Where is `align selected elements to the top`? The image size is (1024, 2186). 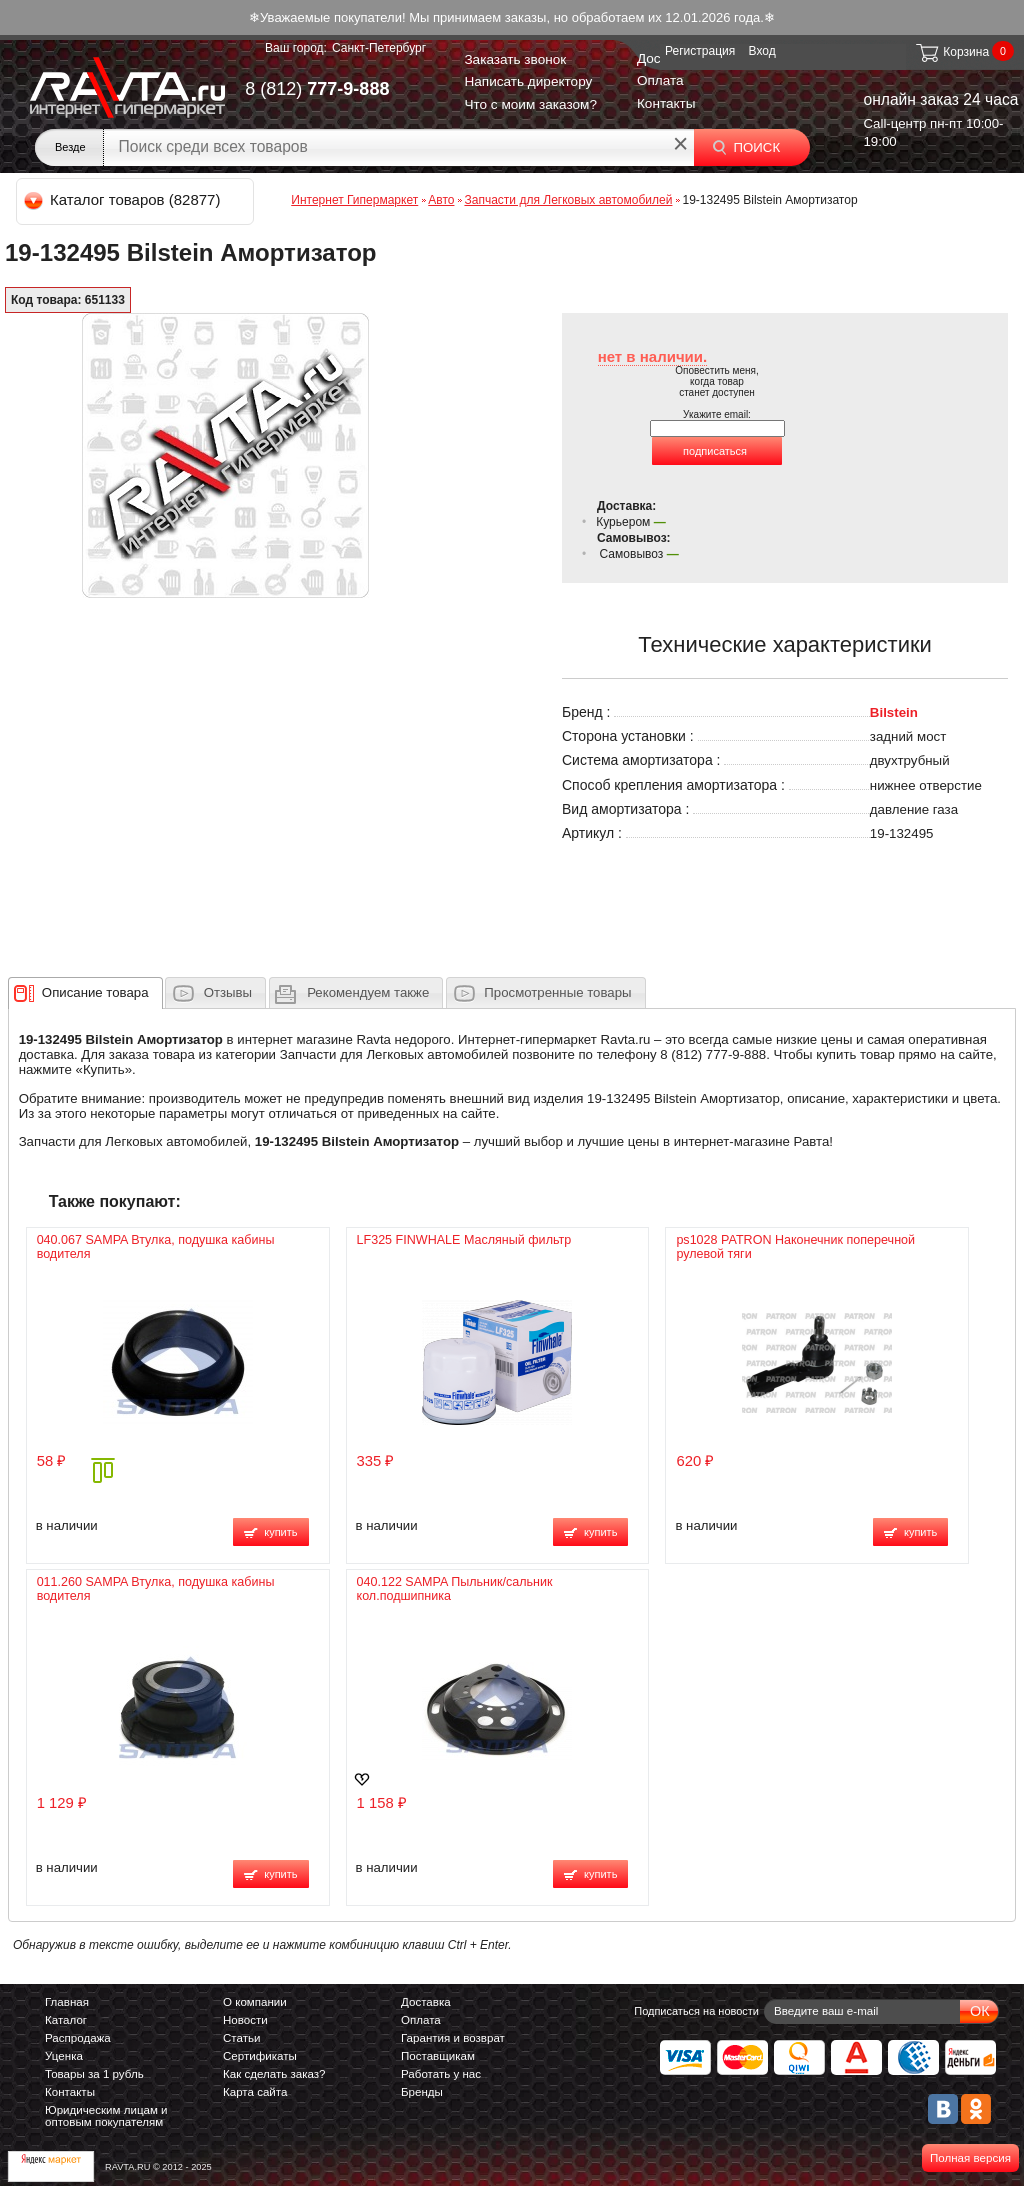 align selected elements to the top is located at coordinates (103, 1470).